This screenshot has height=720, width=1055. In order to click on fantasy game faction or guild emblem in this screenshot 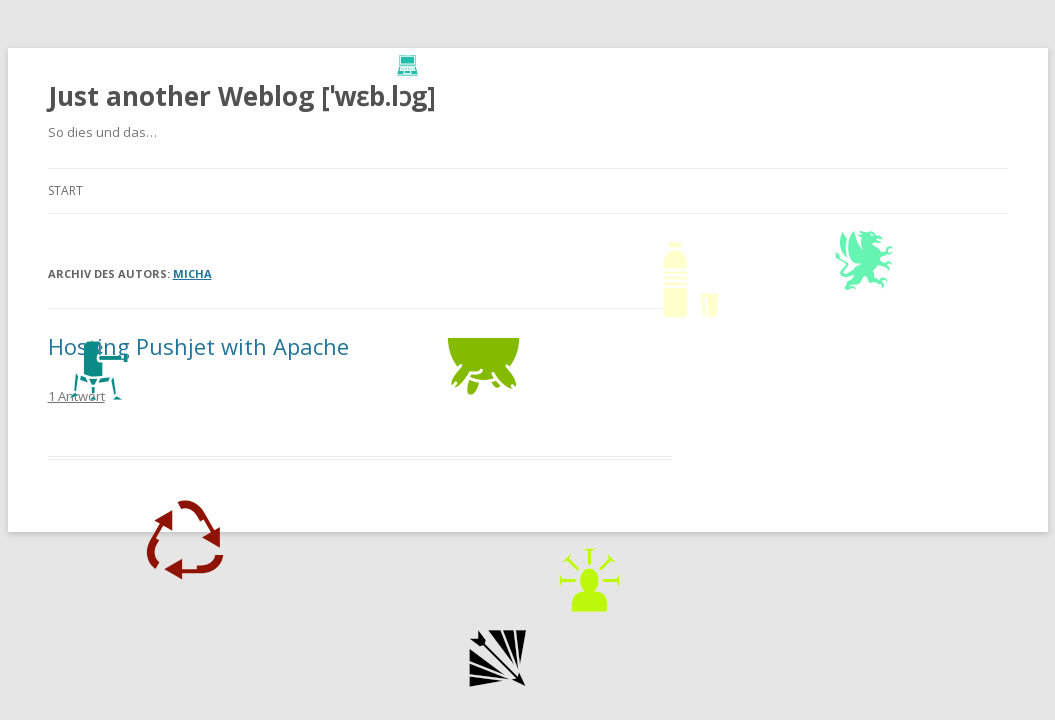, I will do `click(864, 260)`.